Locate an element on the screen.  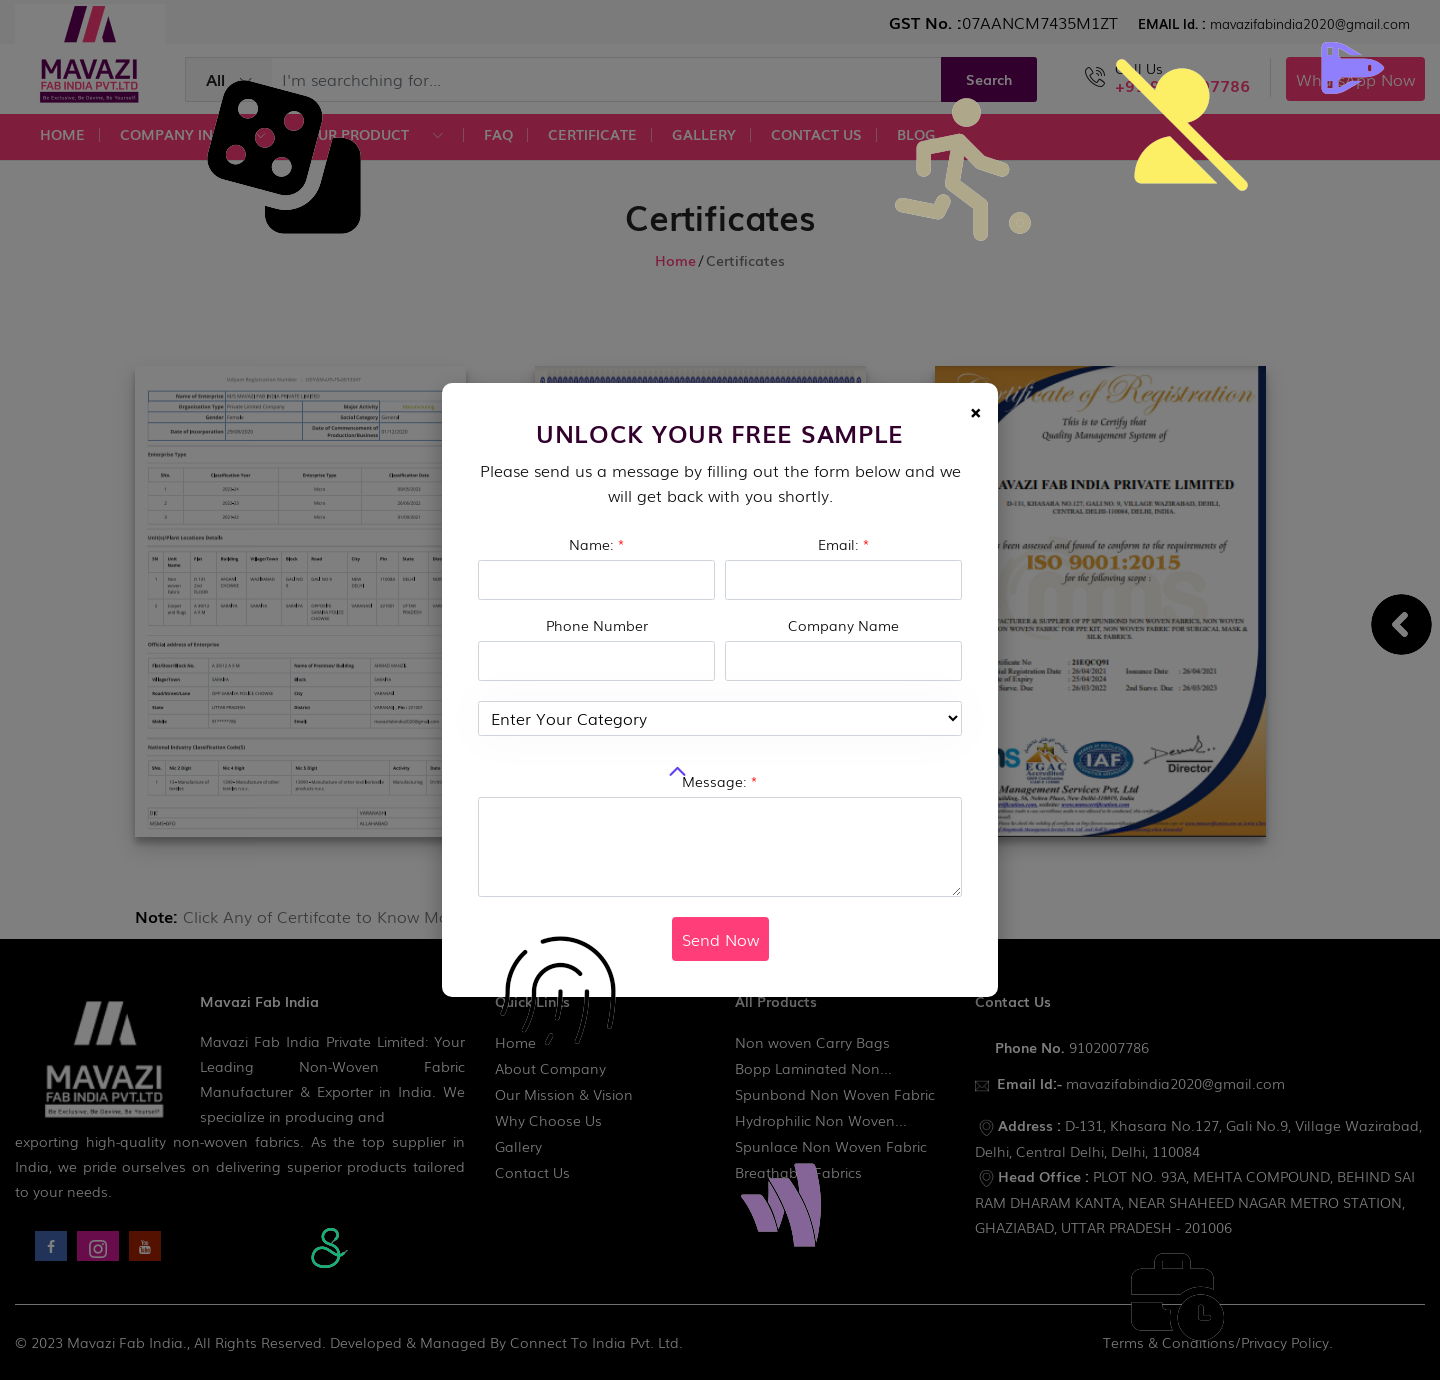
access football or soccer games is located at coordinates (966, 169).